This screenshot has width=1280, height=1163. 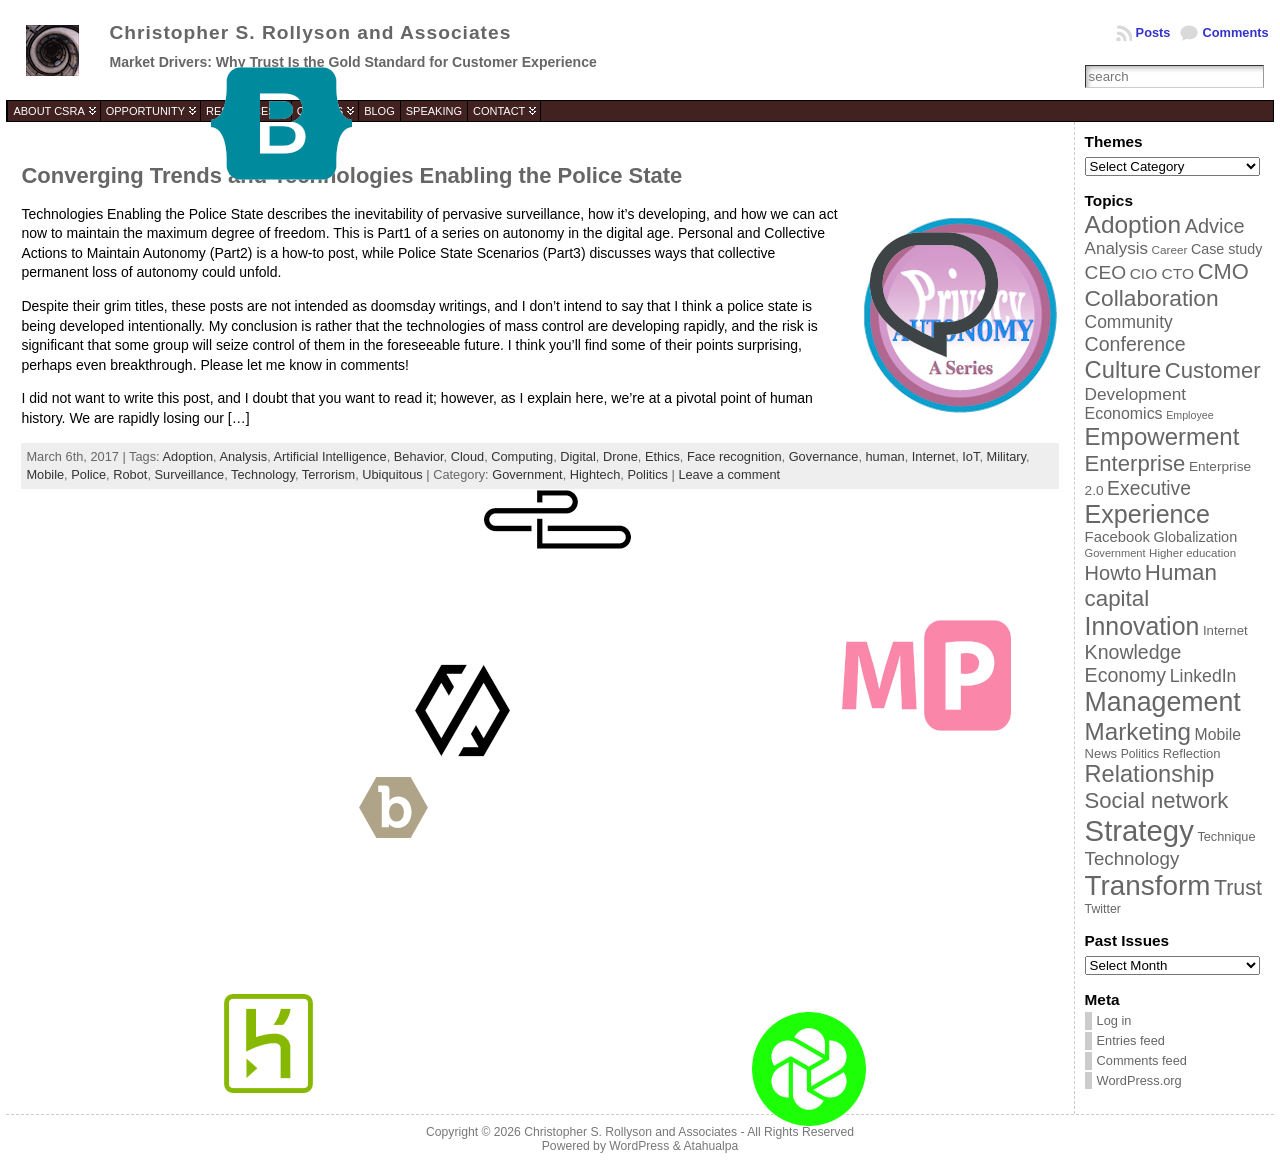 What do you see at coordinates (926, 675) in the screenshot?
I see `macports package manager logo` at bounding box center [926, 675].